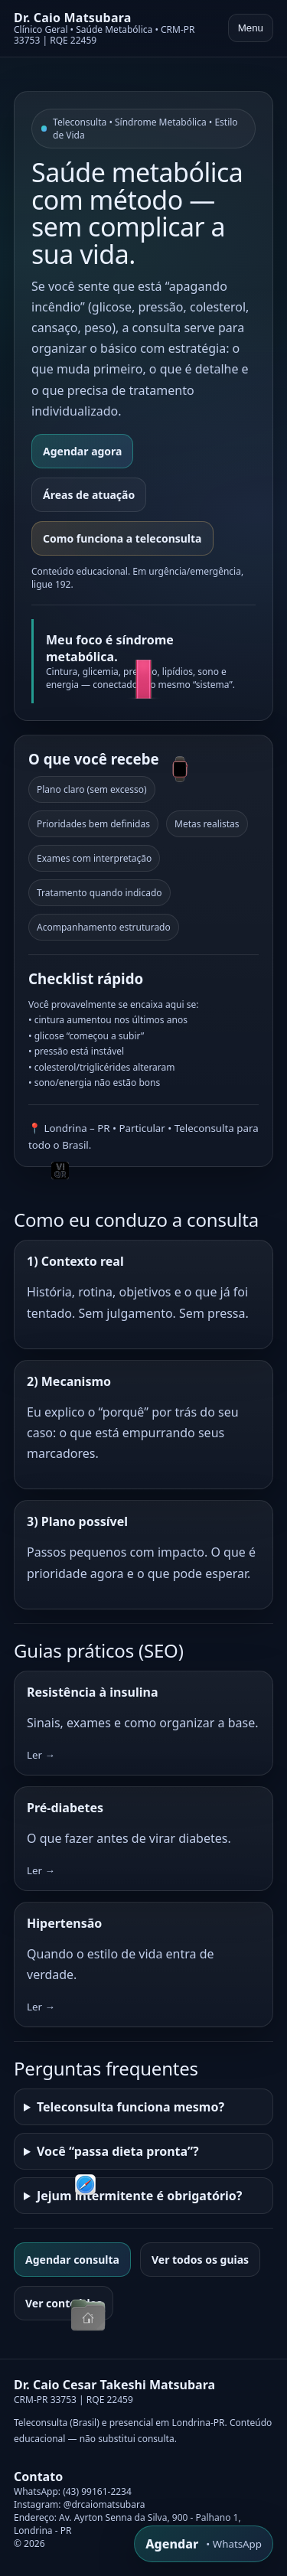 This screenshot has height=2576, width=287. I want to click on access your home folder, so click(88, 2315).